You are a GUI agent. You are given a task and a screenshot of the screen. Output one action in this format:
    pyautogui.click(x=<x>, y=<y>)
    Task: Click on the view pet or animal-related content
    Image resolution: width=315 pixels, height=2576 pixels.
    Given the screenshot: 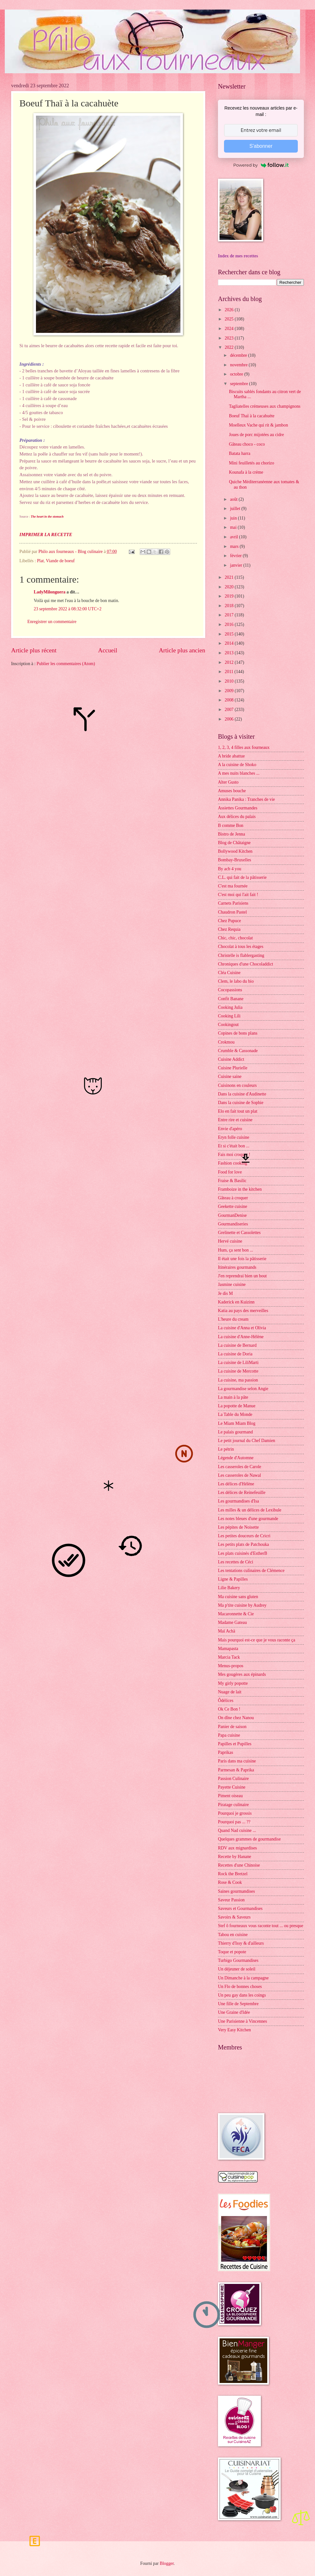 What is the action you would take?
    pyautogui.click(x=93, y=1086)
    